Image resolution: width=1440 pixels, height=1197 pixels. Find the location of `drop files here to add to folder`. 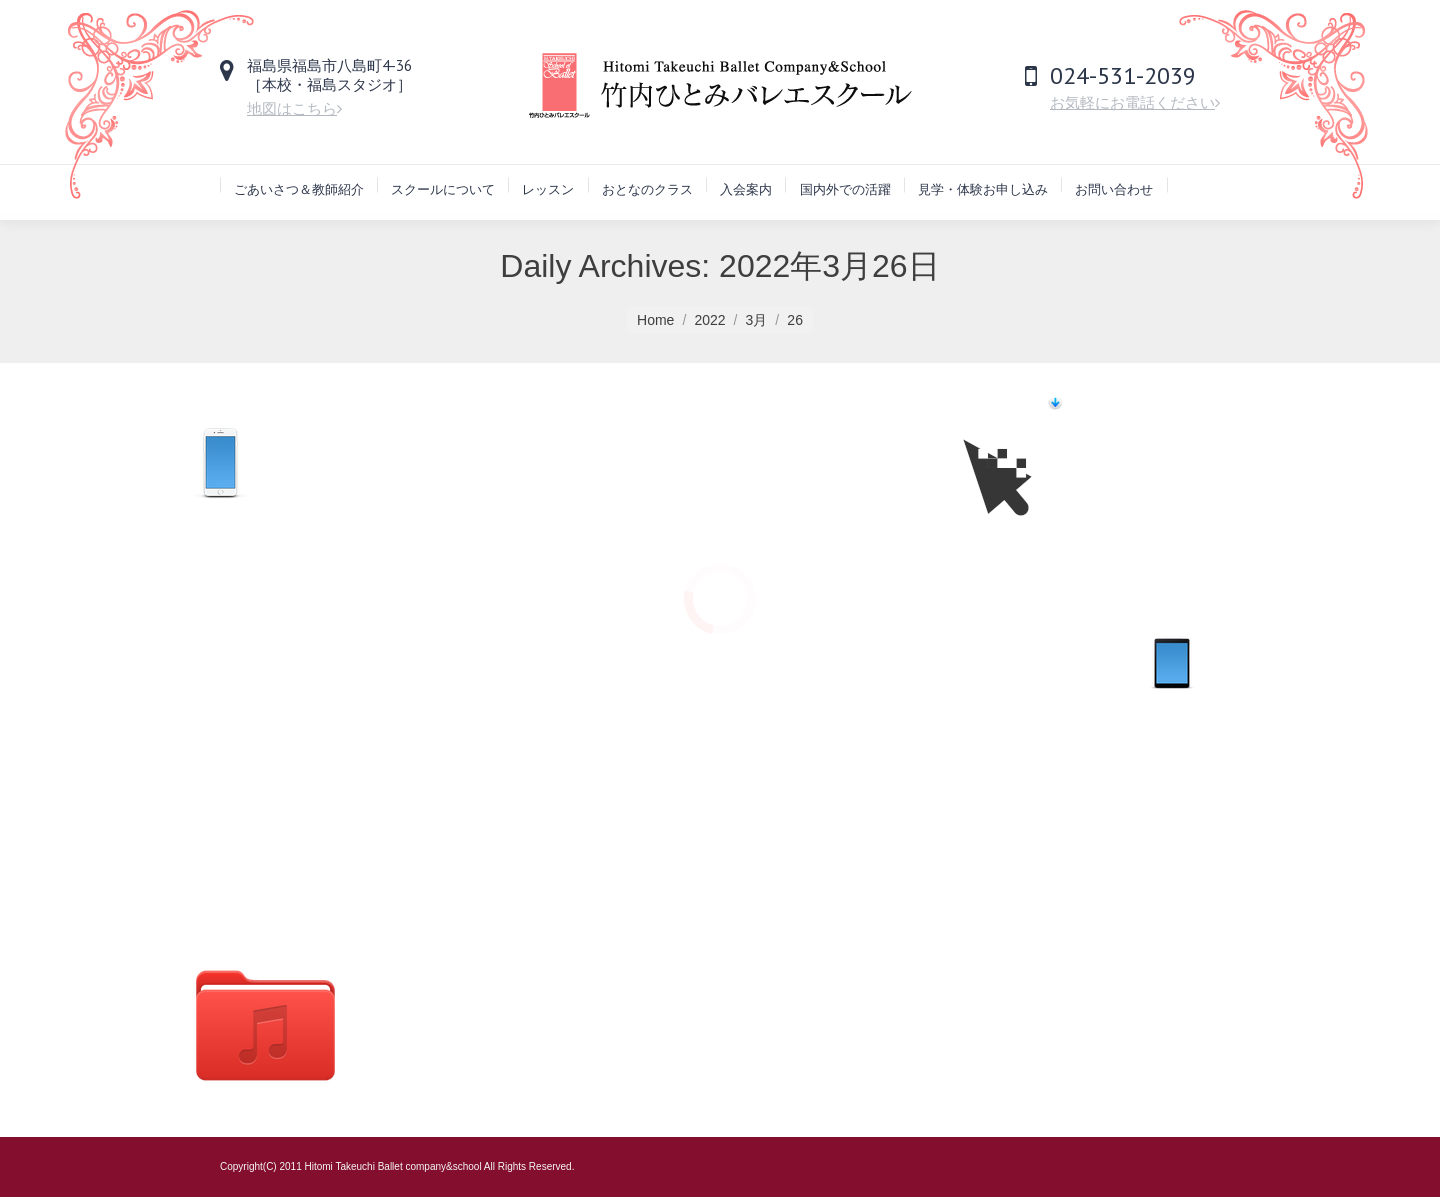

drop files here to add to folder is located at coordinates (1030, 383).